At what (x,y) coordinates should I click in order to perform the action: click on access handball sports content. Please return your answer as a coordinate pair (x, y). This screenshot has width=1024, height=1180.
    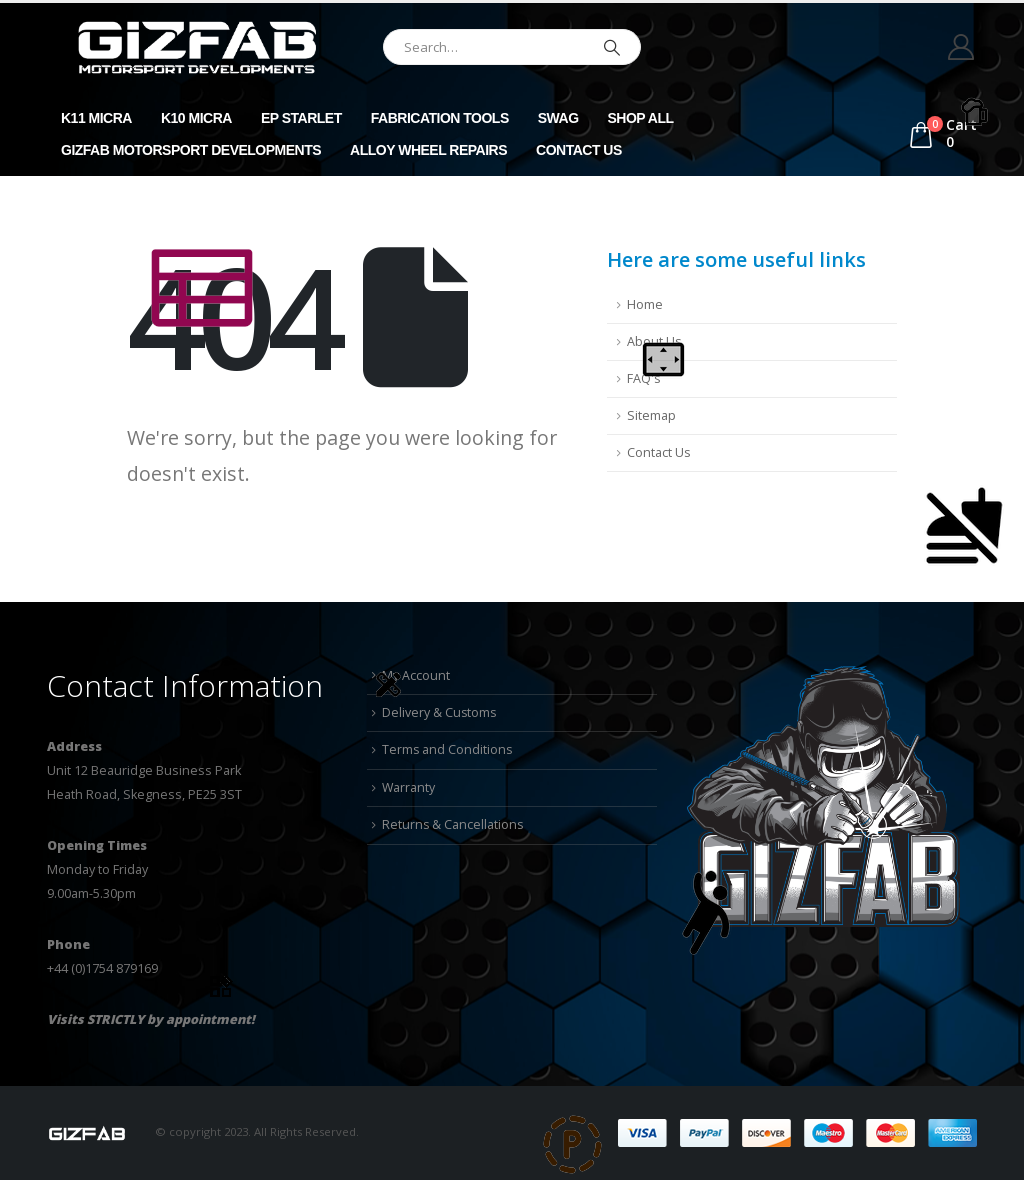
    Looking at the image, I should click on (705, 911).